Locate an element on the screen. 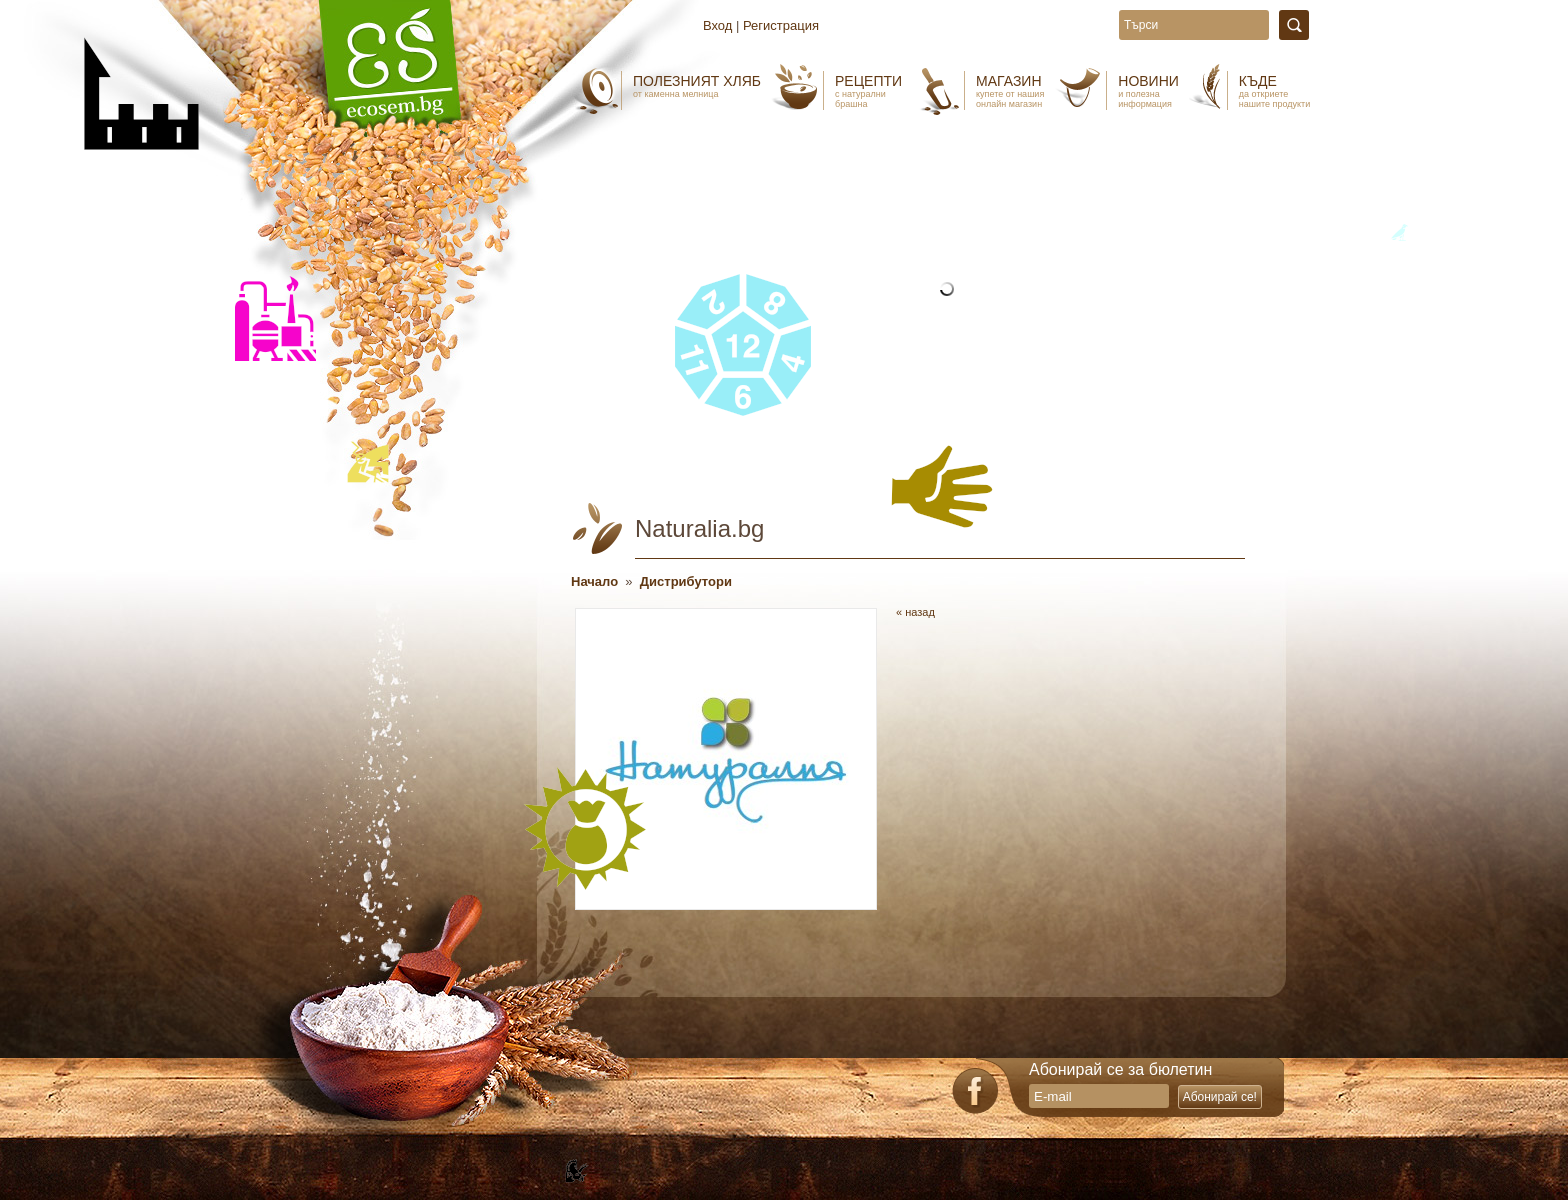  activate a lightning-based attack or ability is located at coordinates (368, 462).